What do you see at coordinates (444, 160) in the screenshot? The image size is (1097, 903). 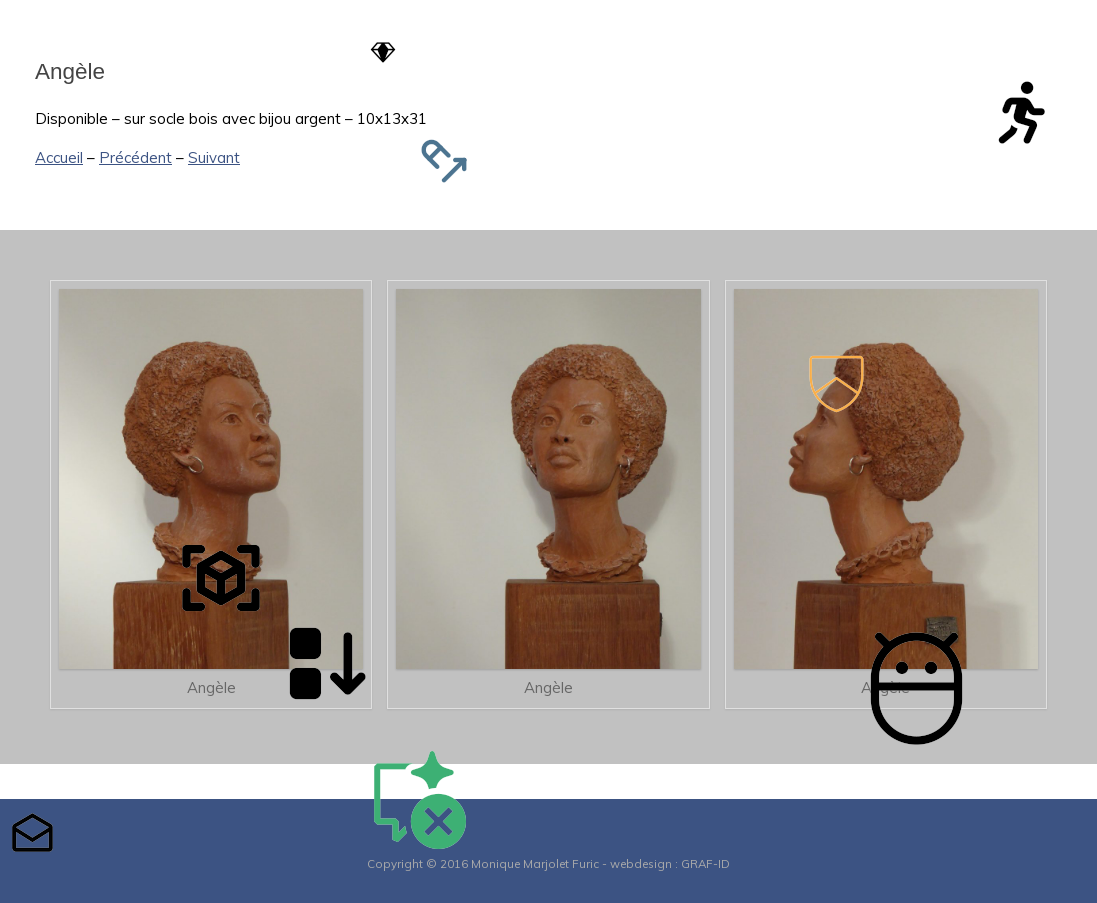 I see `change text orientation or direction` at bounding box center [444, 160].